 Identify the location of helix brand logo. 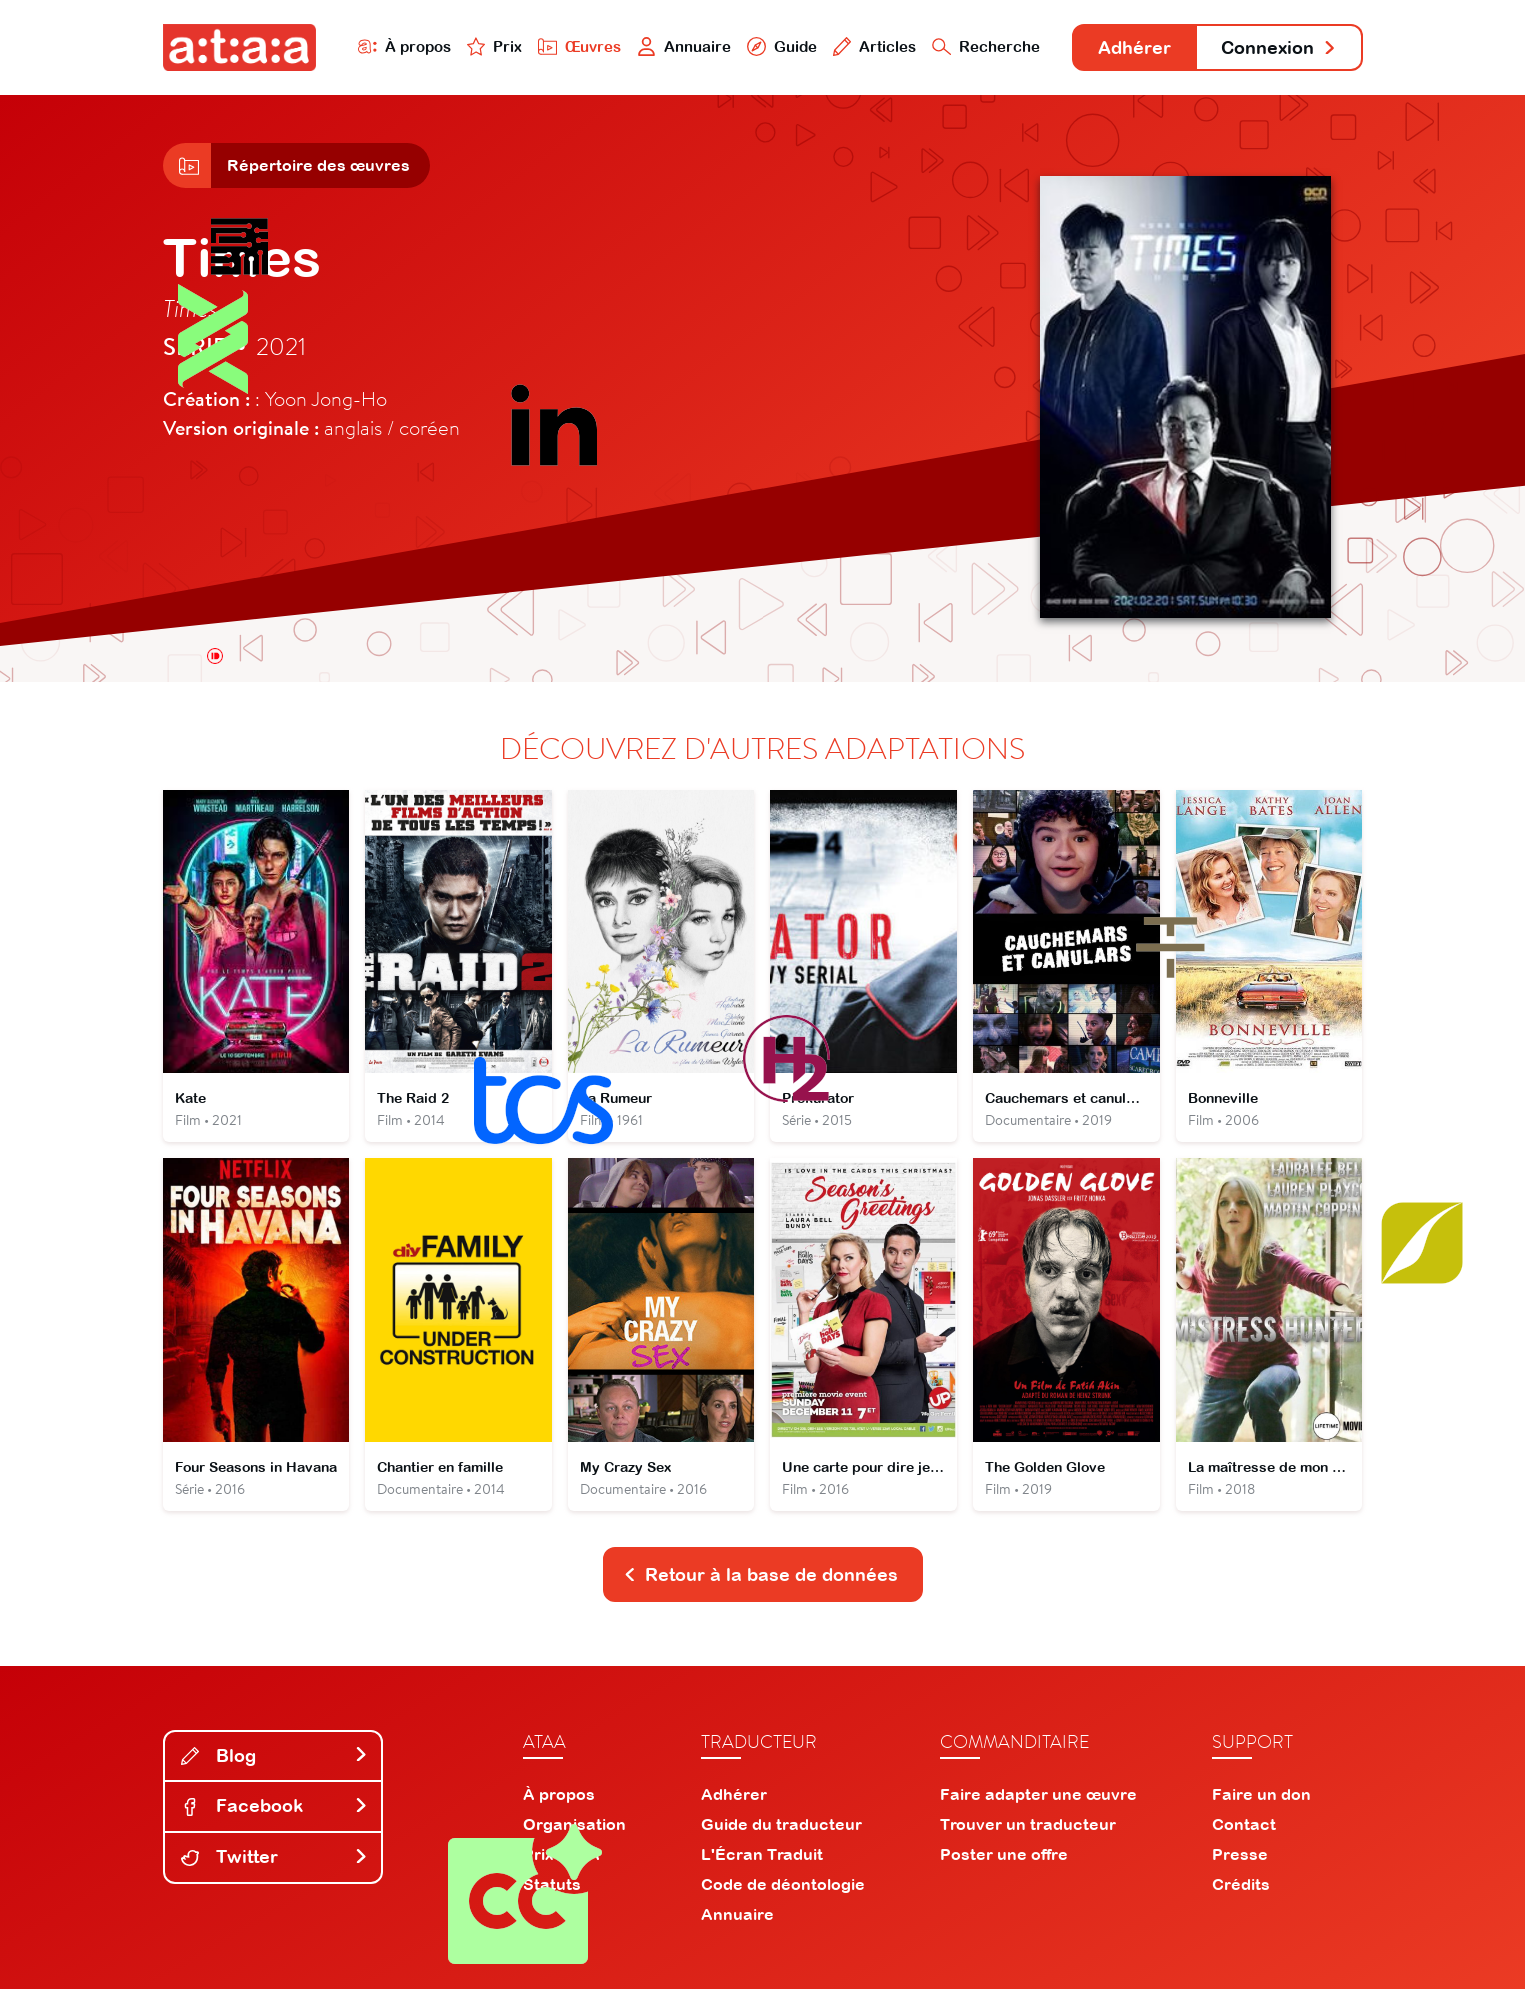
(213, 339).